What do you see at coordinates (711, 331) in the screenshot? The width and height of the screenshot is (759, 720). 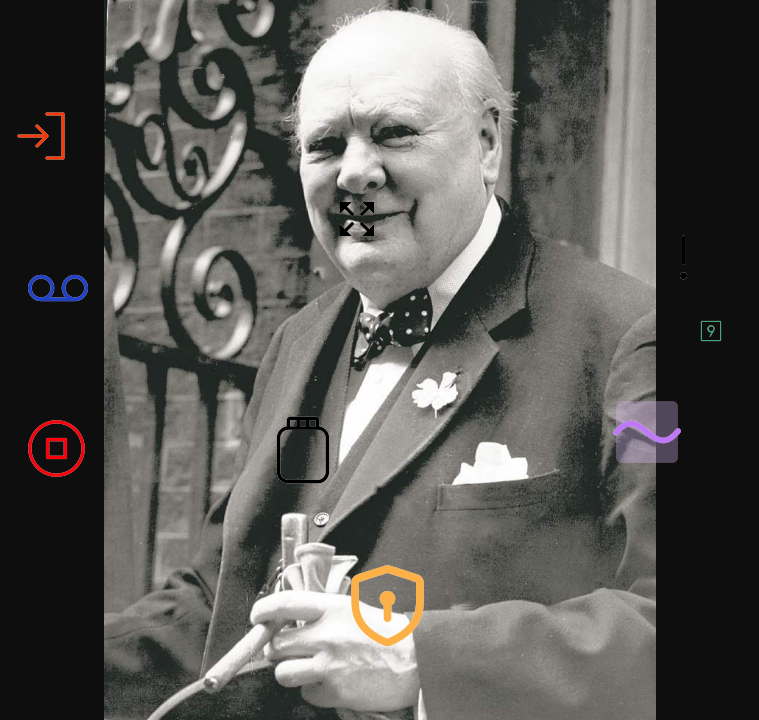 I see `select number nine from a numeric keypad` at bounding box center [711, 331].